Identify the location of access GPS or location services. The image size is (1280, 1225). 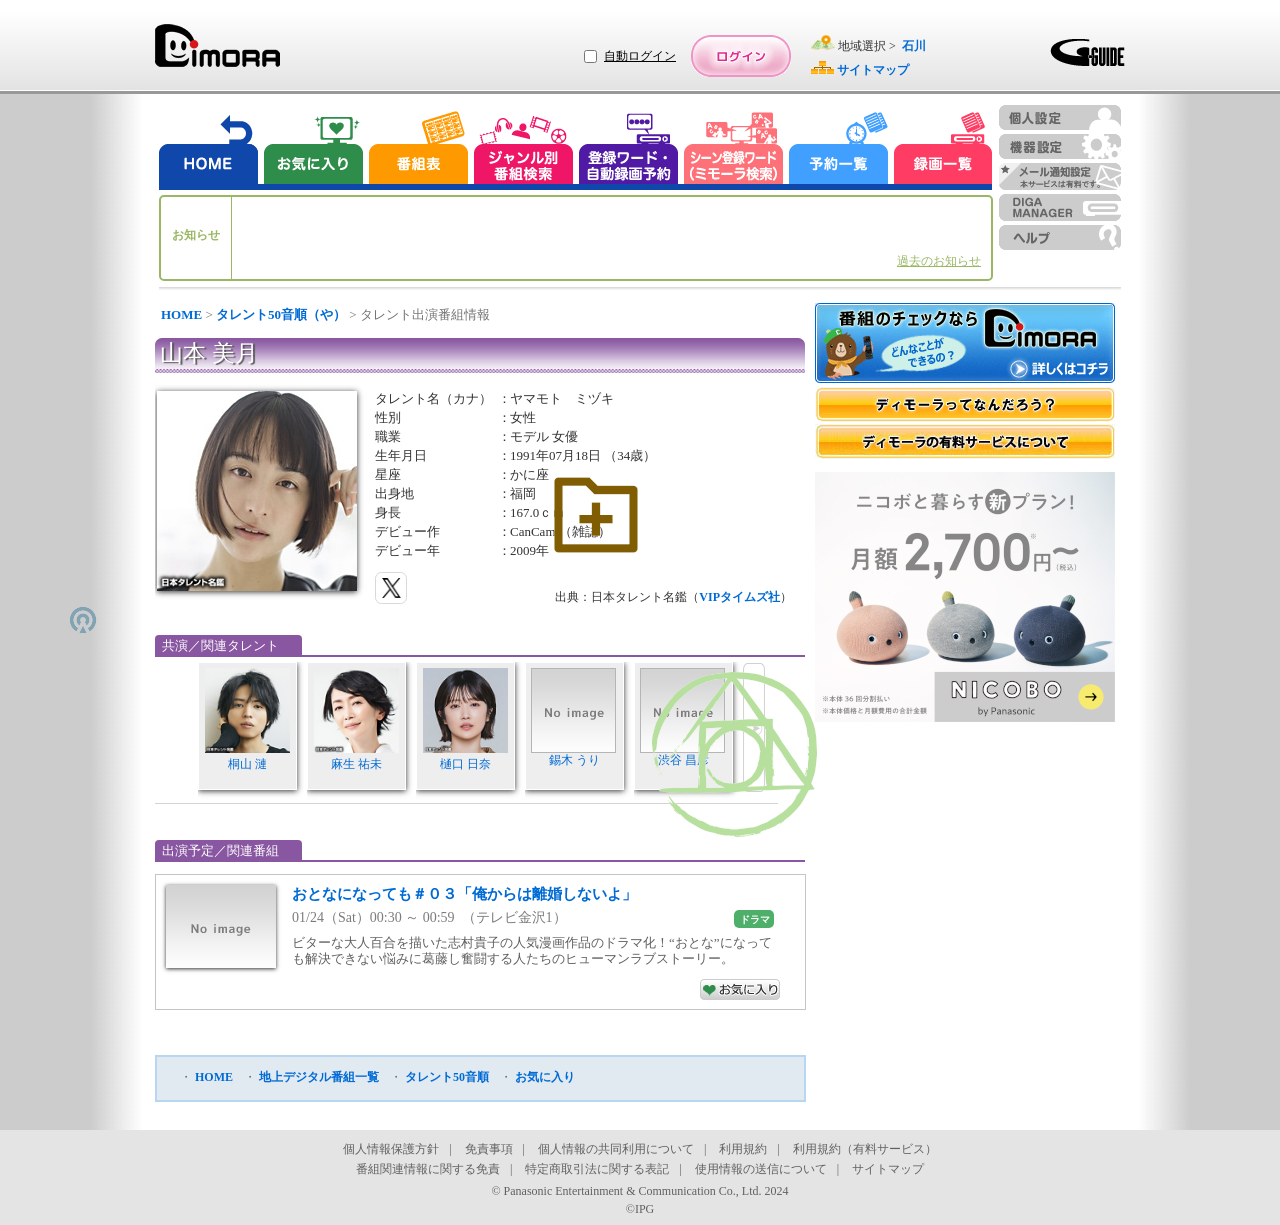
(83, 620).